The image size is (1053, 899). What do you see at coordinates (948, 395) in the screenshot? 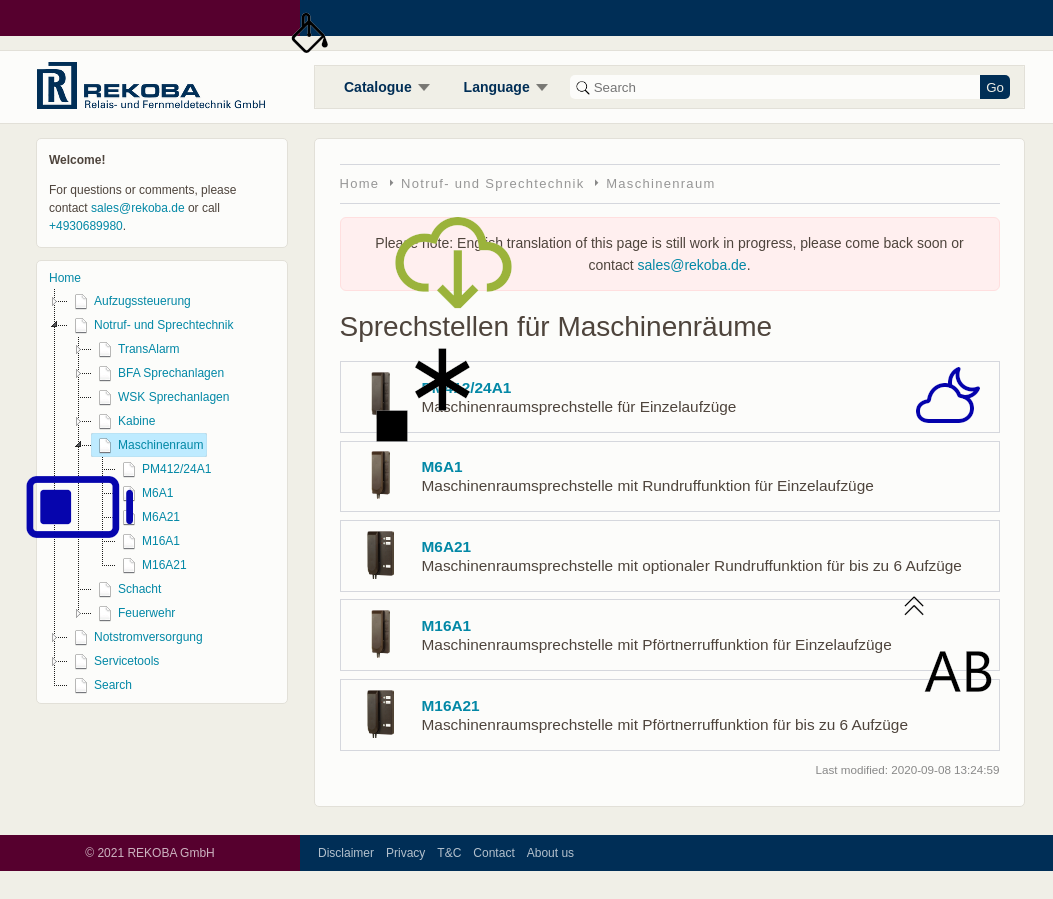
I see `indicates cloudy night weather conditions` at bounding box center [948, 395].